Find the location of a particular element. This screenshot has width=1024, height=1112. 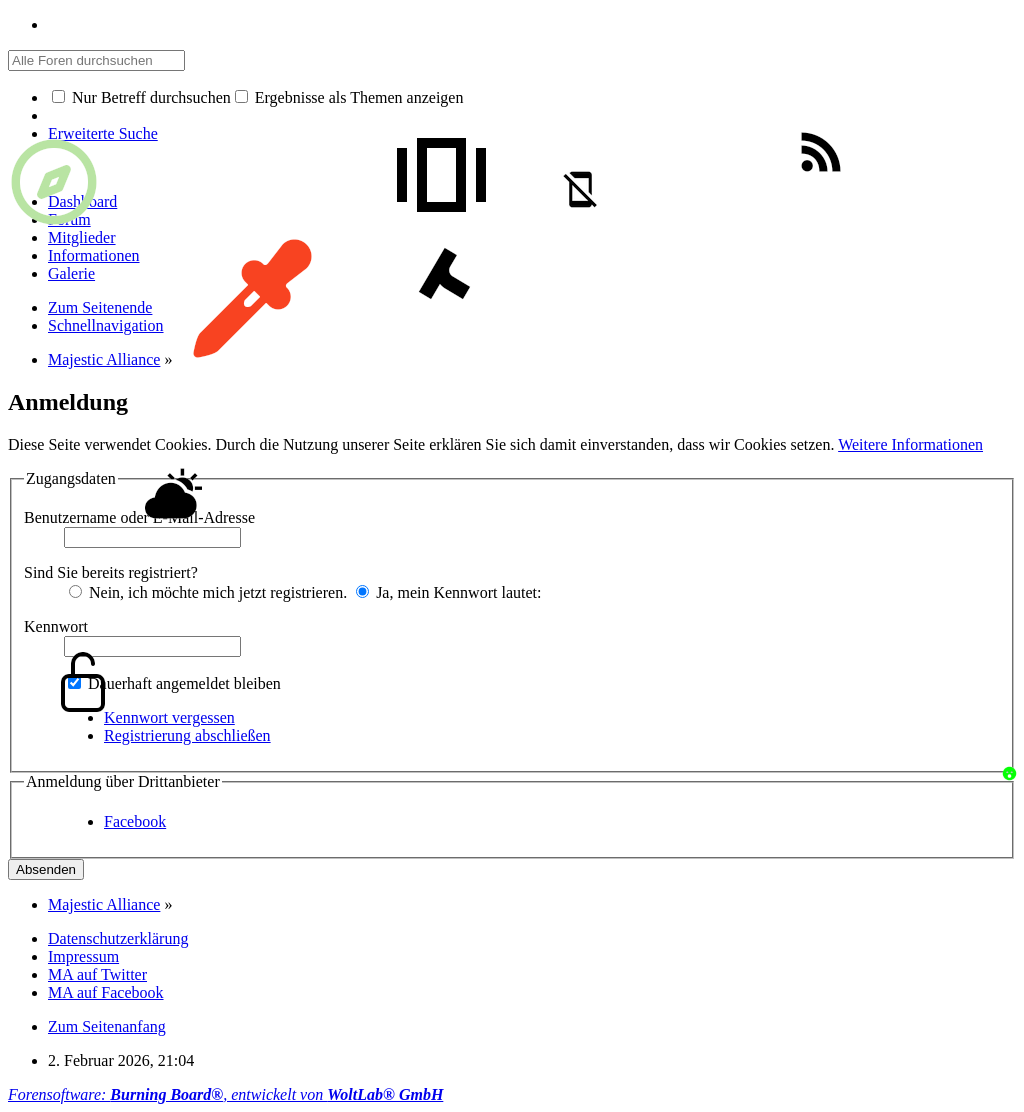

indicates a surprise or unexpected event notification is located at coordinates (1009, 773).